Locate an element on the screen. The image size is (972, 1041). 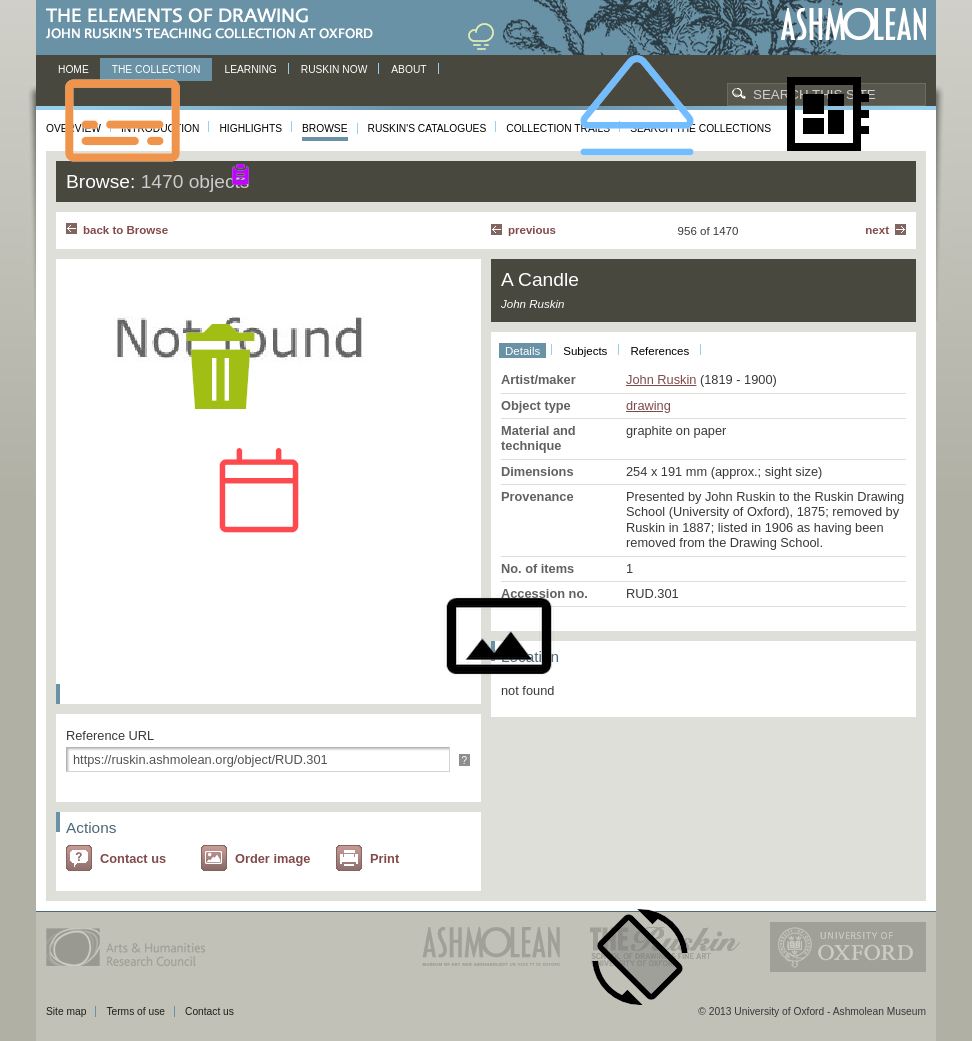
indicates foggy weather conditions is located at coordinates (481, 36).